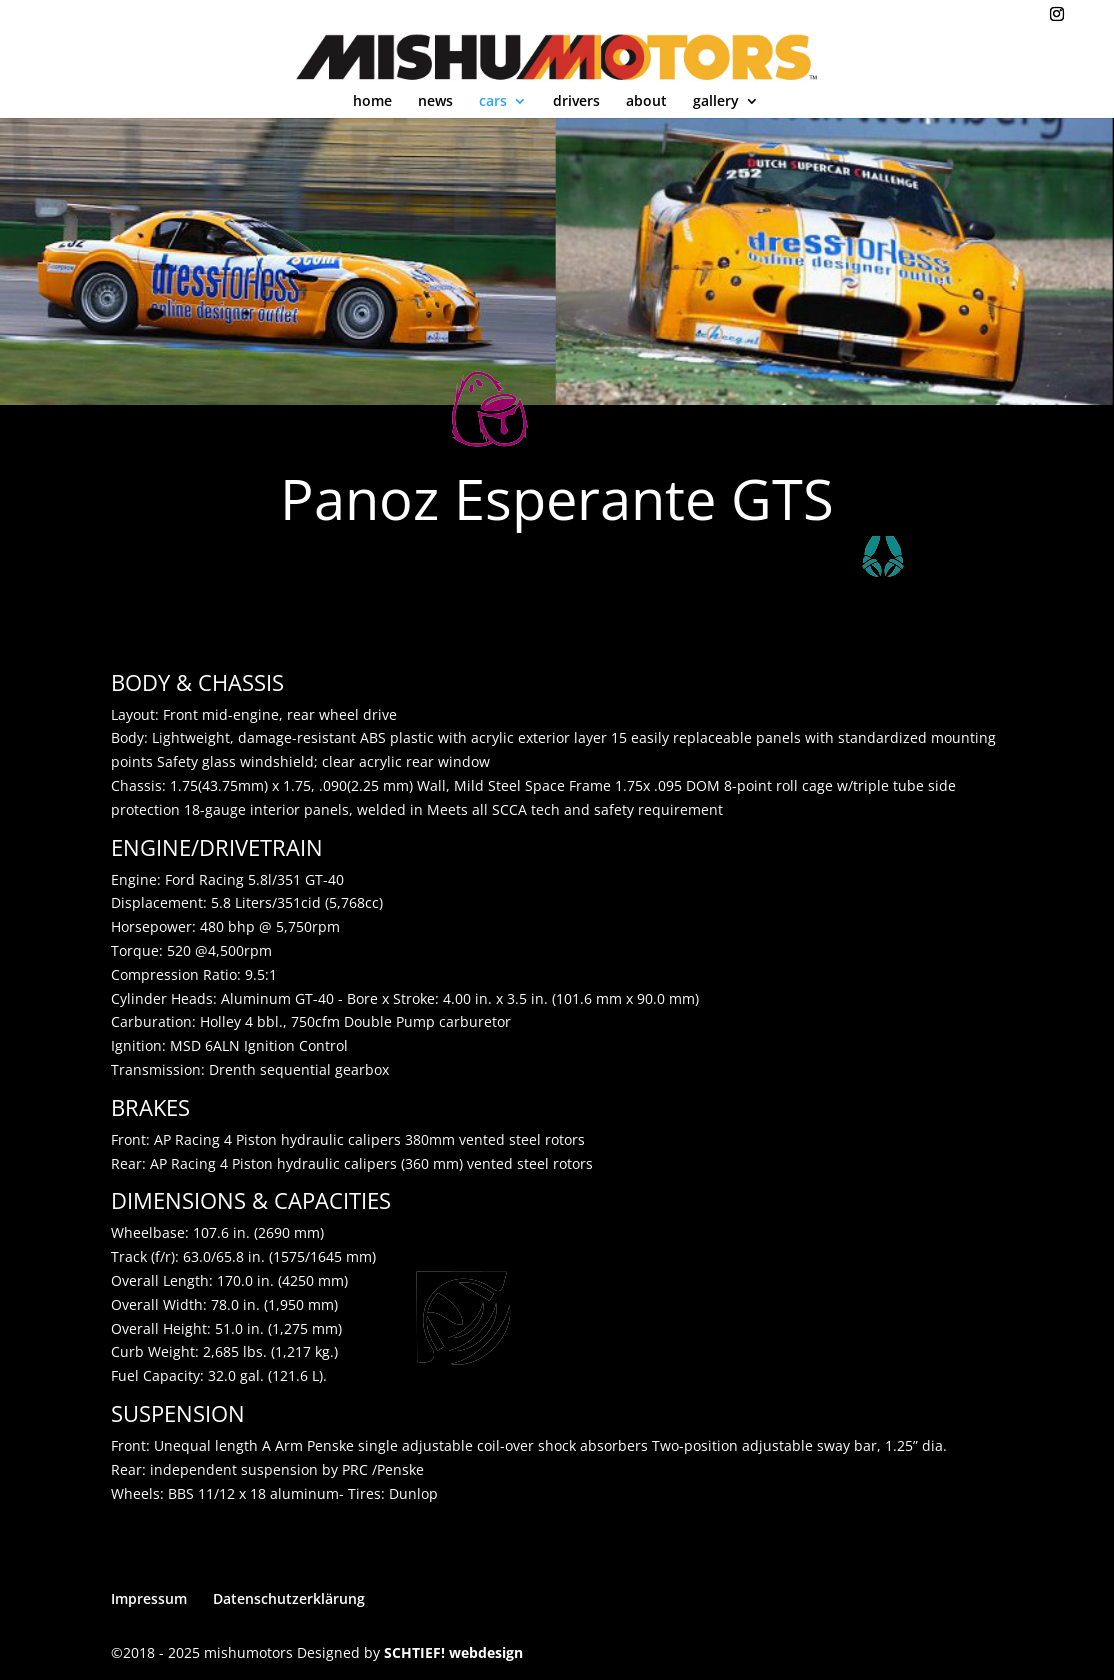 Image resolution: width=1114 pixels, height=1680 pixels. I want to click on tropical or beach-themed game item, so click(490, 409).